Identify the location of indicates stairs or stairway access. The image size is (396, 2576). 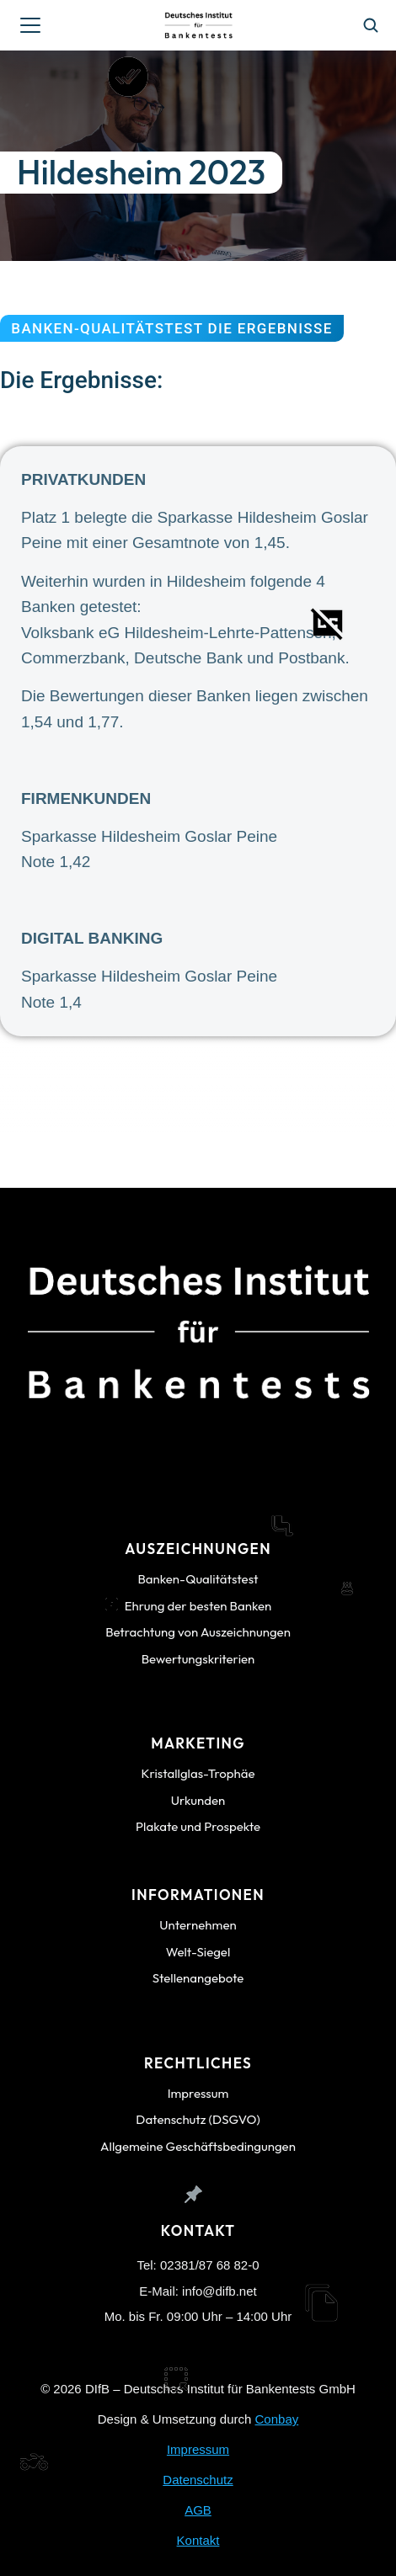
(111, 1604).